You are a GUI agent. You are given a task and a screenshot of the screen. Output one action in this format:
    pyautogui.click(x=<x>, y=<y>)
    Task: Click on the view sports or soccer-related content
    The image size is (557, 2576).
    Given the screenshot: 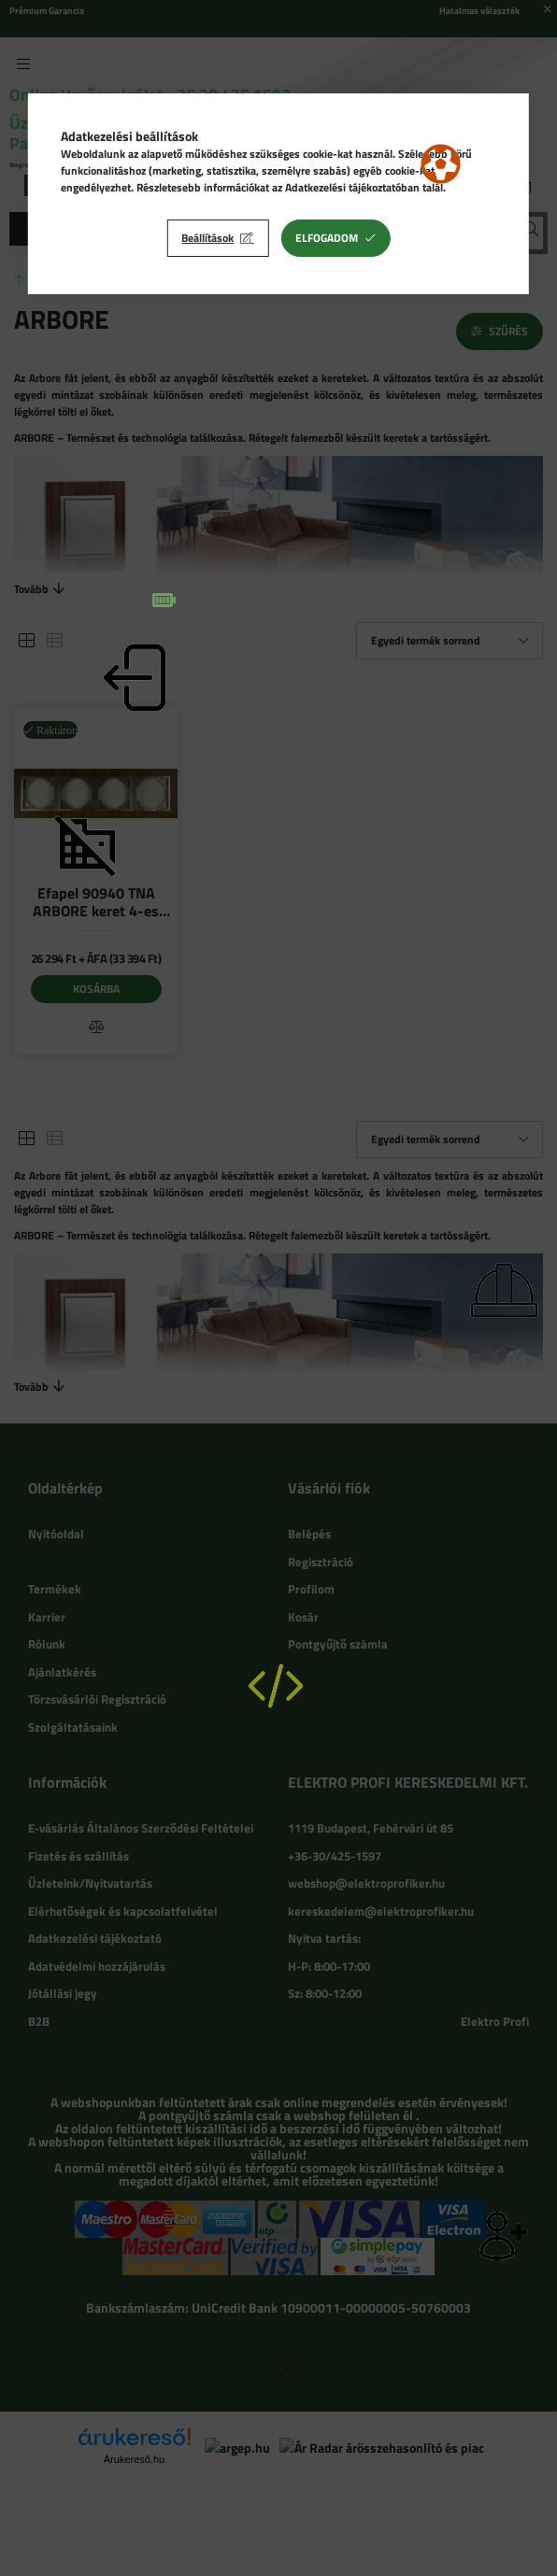 What is the action you would take?
    pyautogui.click(x=440, y=163)
    